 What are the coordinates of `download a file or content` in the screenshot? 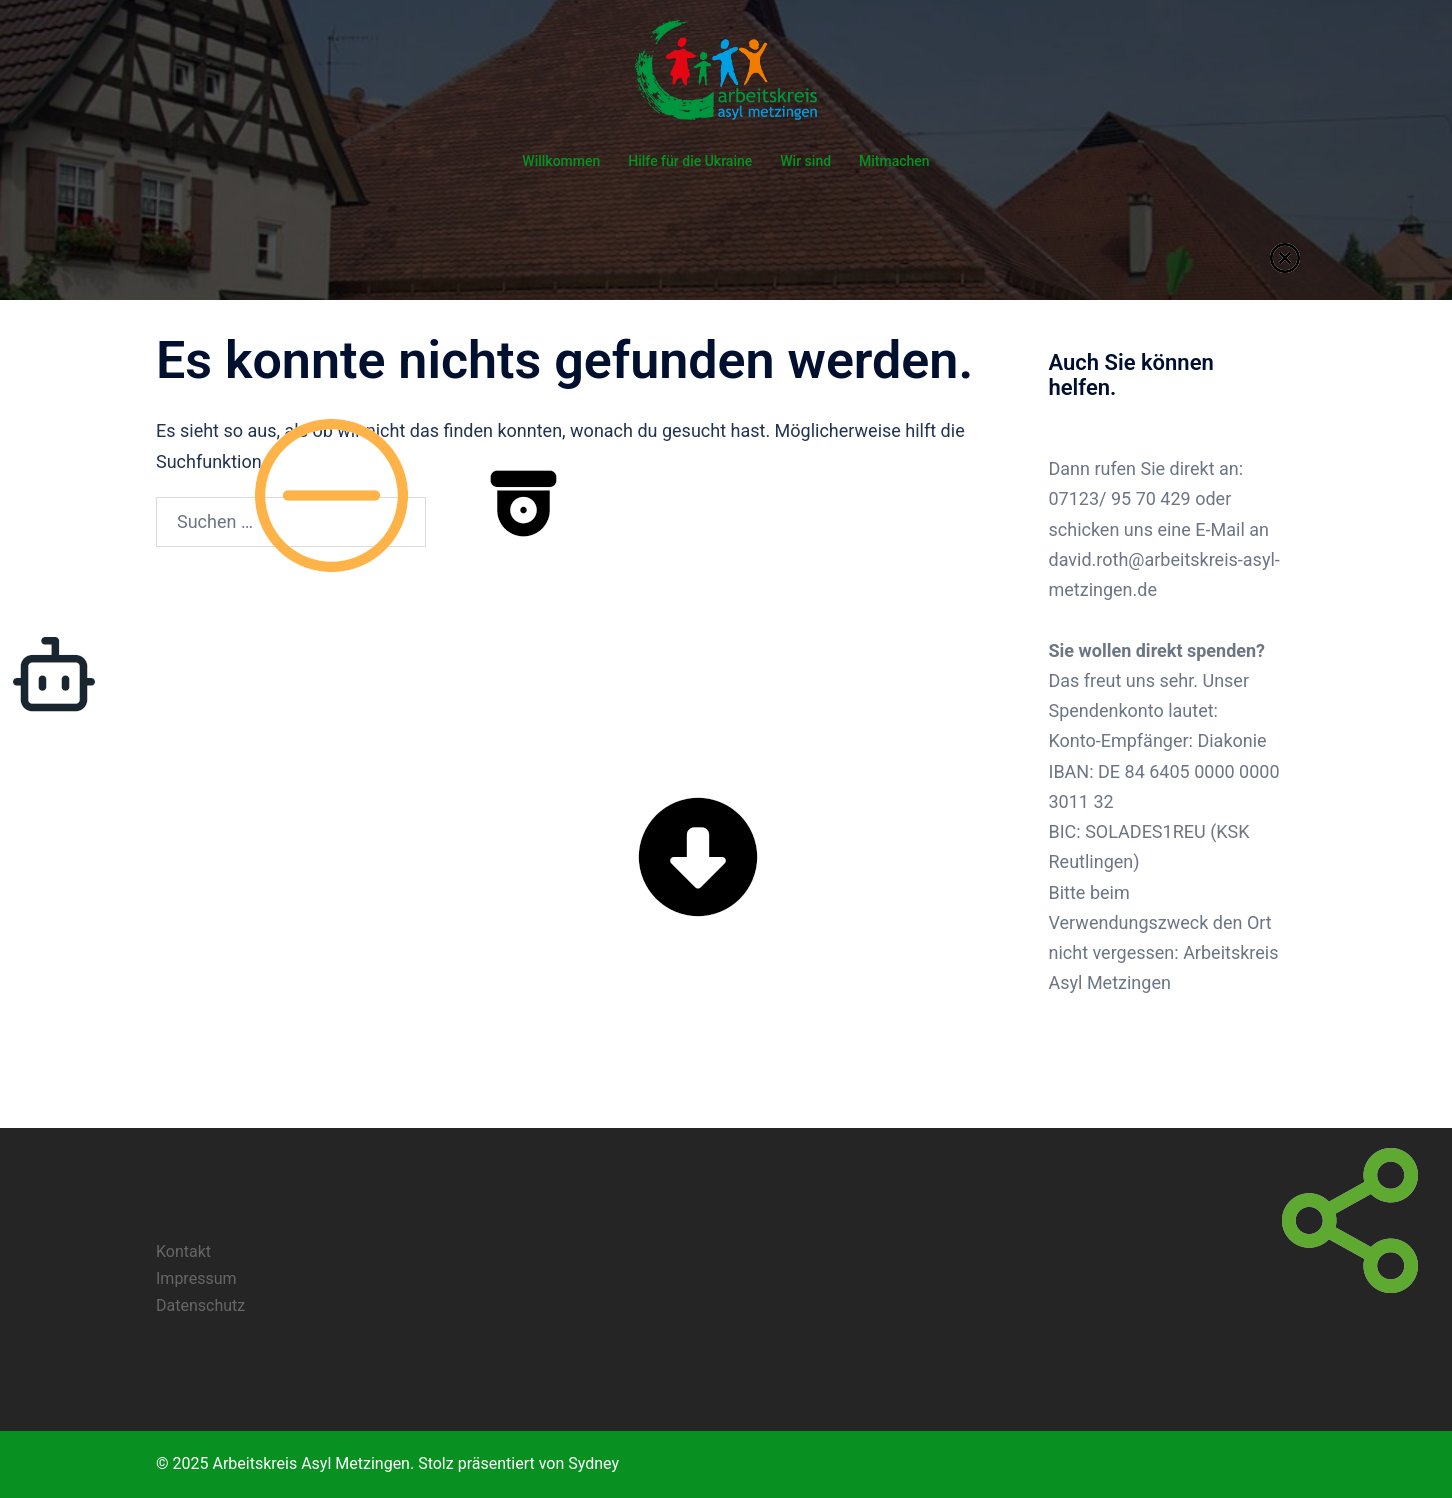 It's located at (698, 857).